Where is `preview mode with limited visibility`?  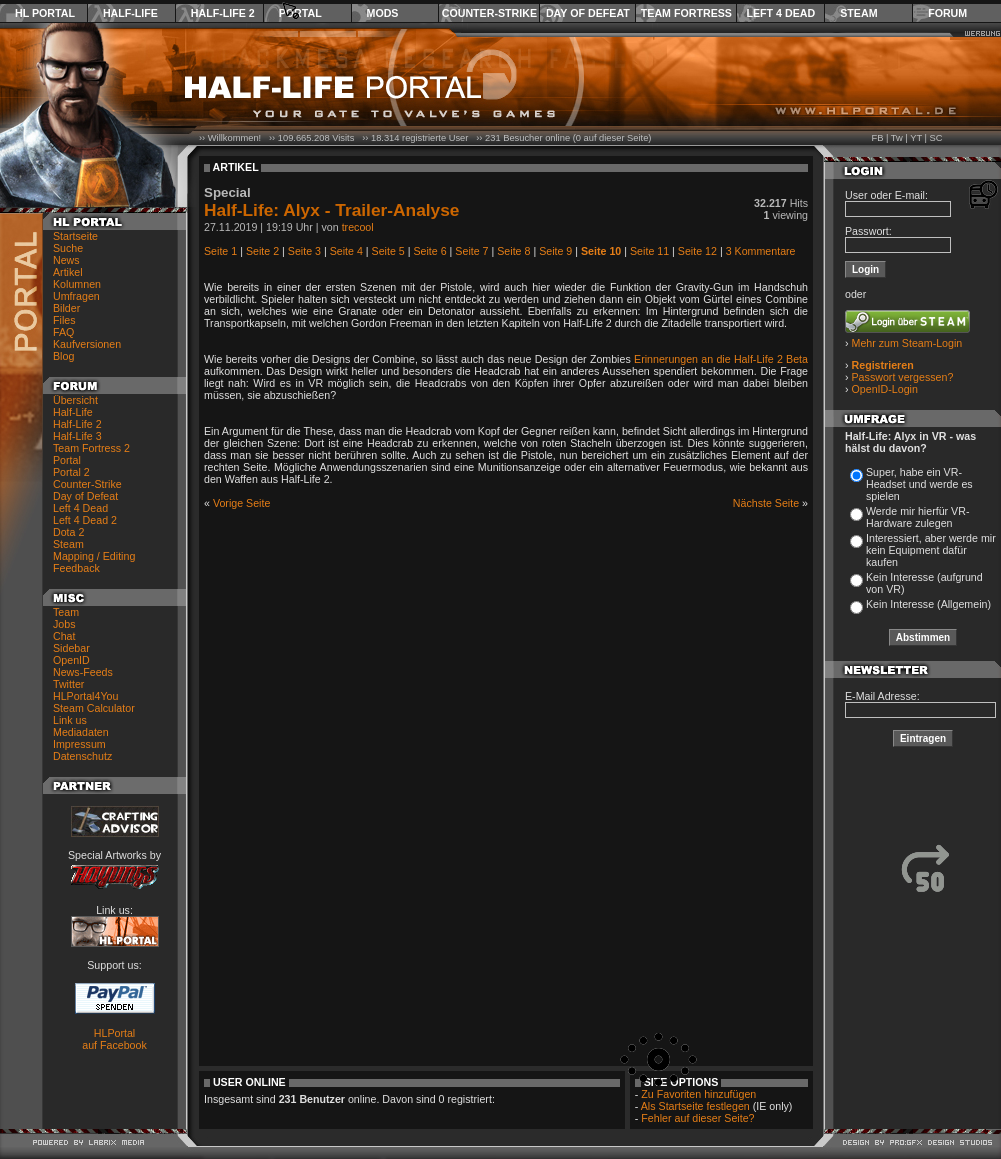 preview mode with limited visibility is located at coordinates (658, 1059).